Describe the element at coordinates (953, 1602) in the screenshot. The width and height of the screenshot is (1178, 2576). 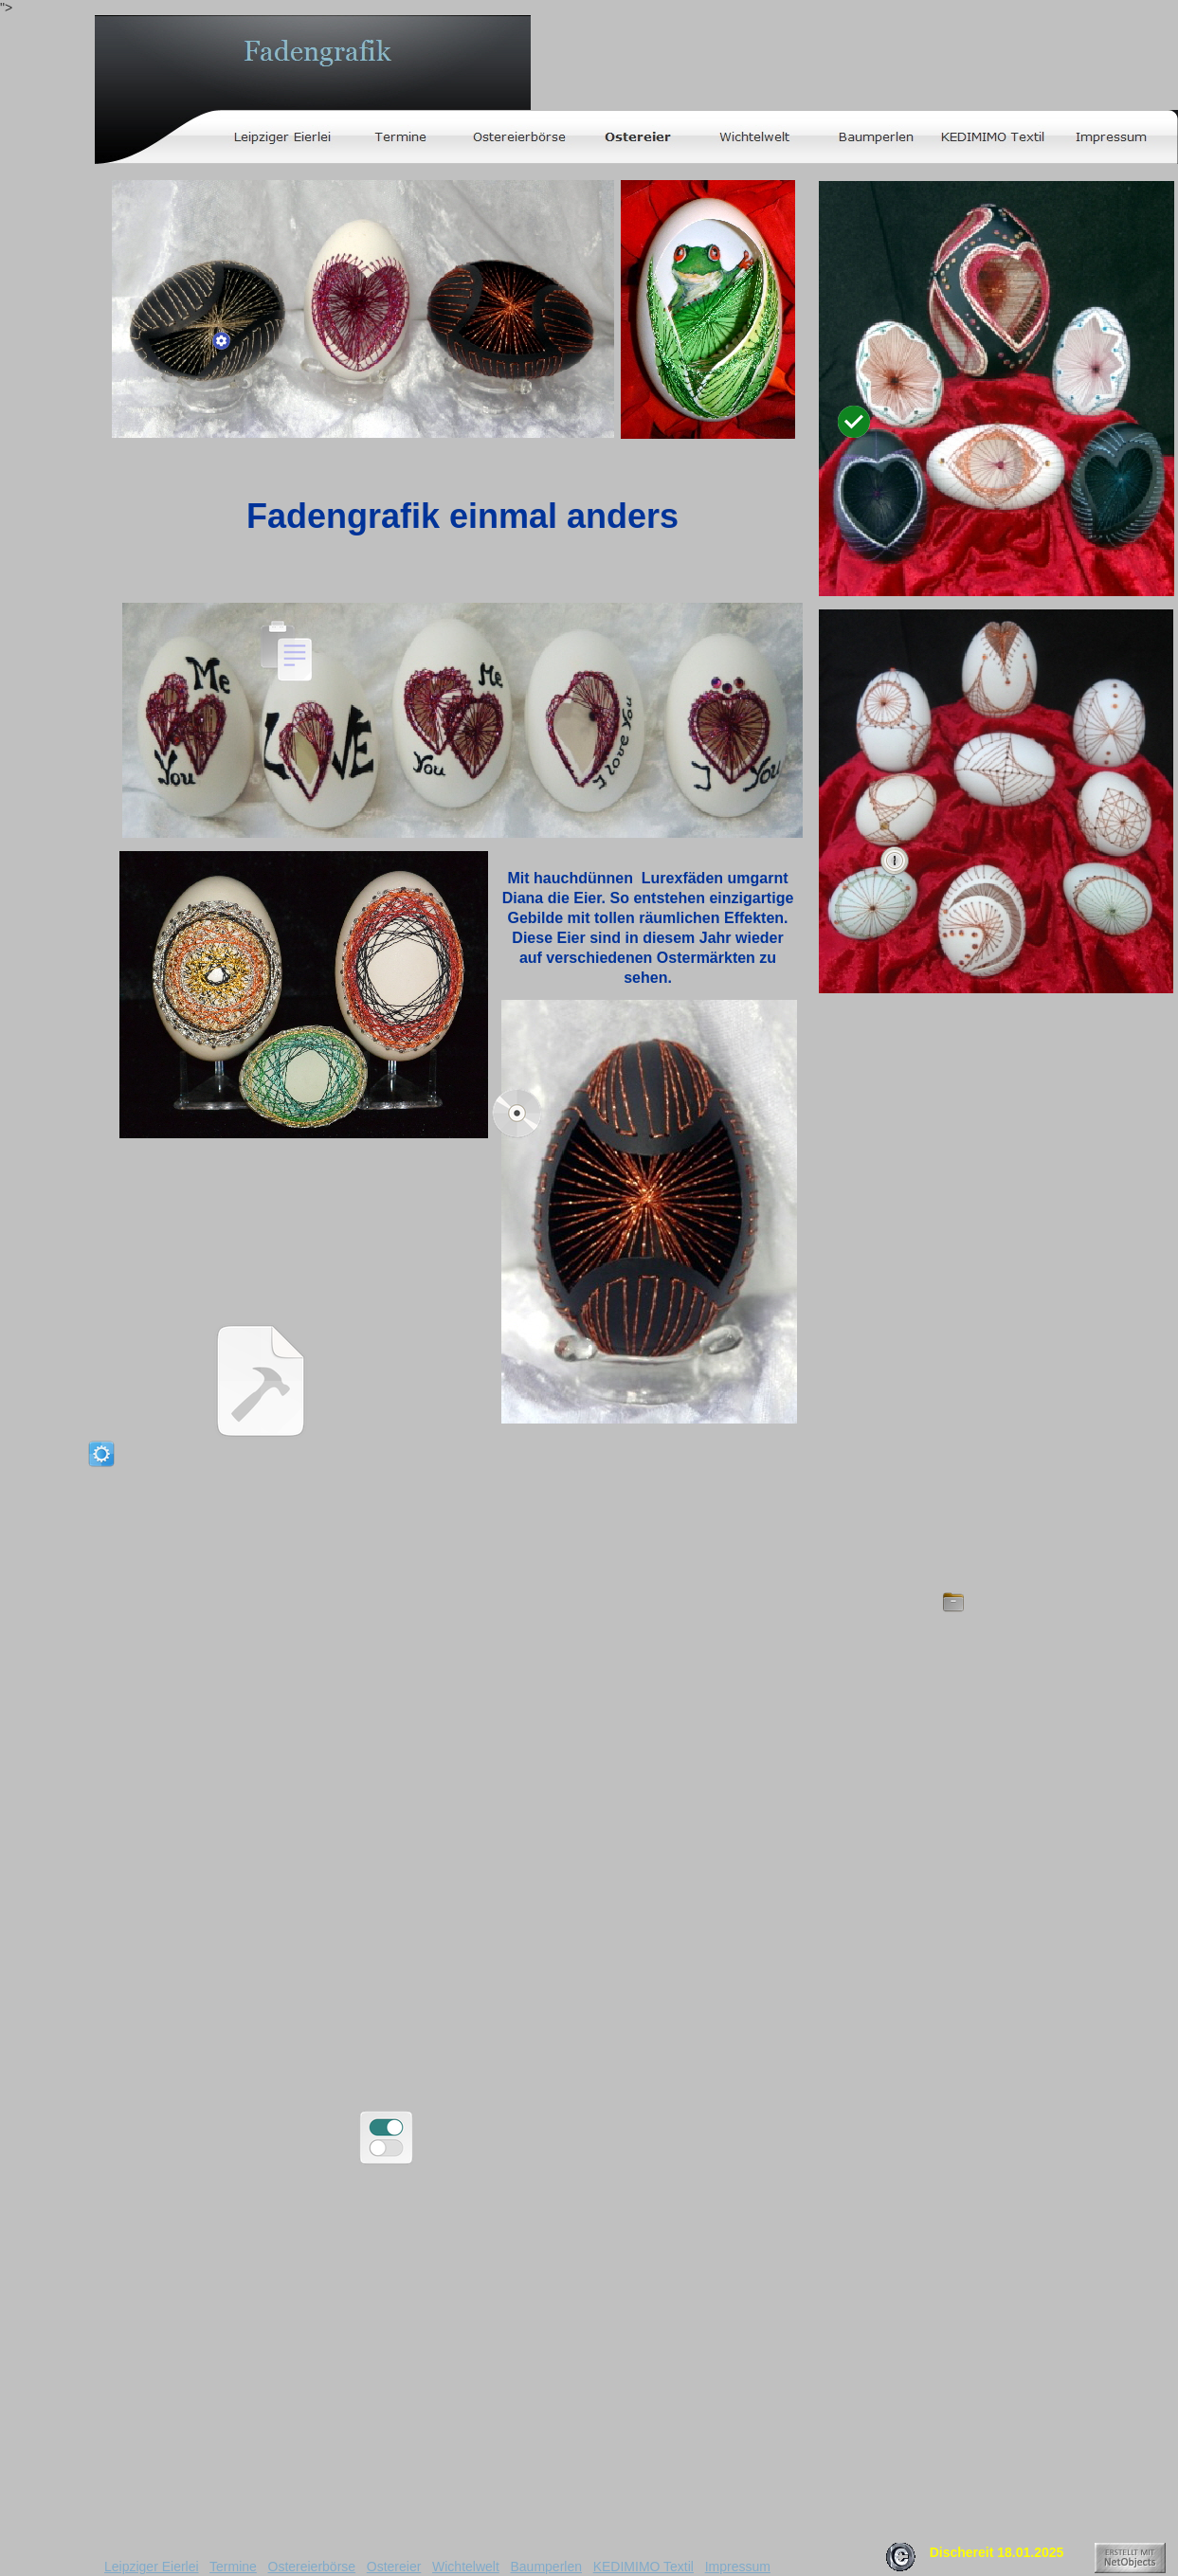
I see `open file manager application` at that location.